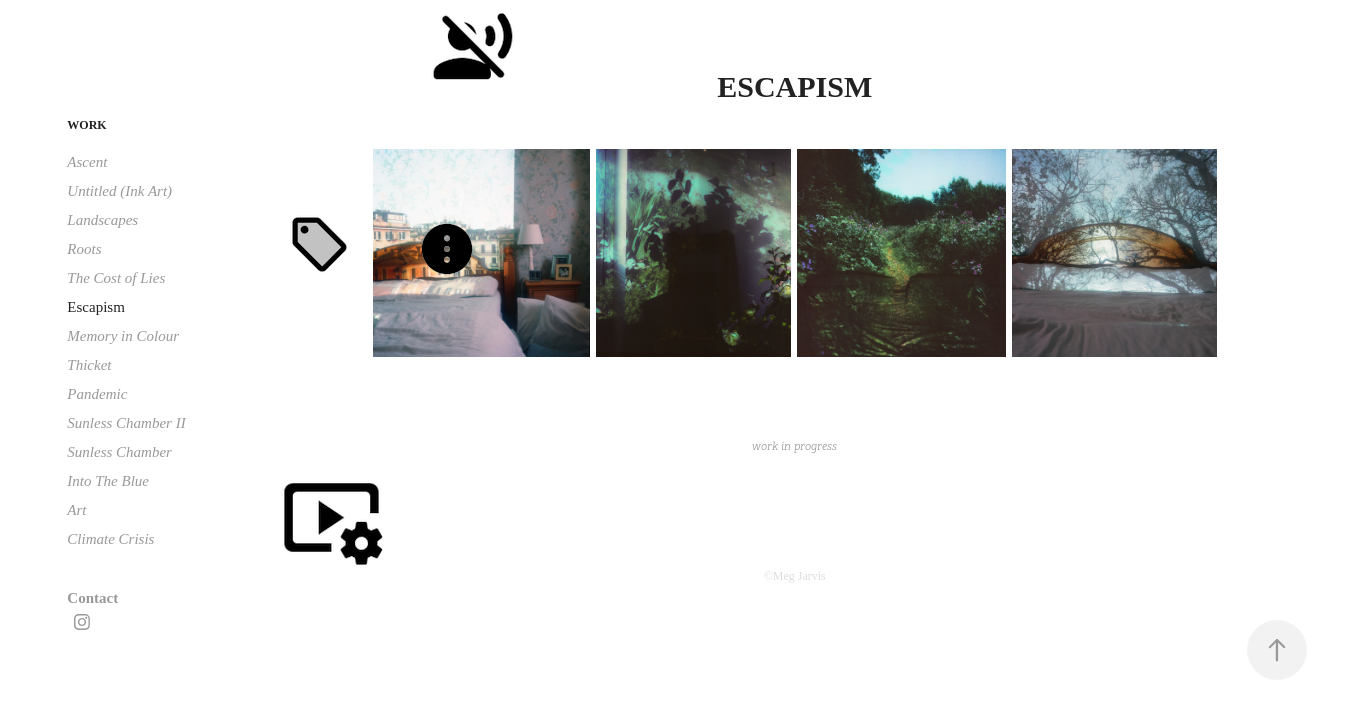  Describe the element at coordinates (447, 249) in the screenshot. I see `open more options menu` at that location.